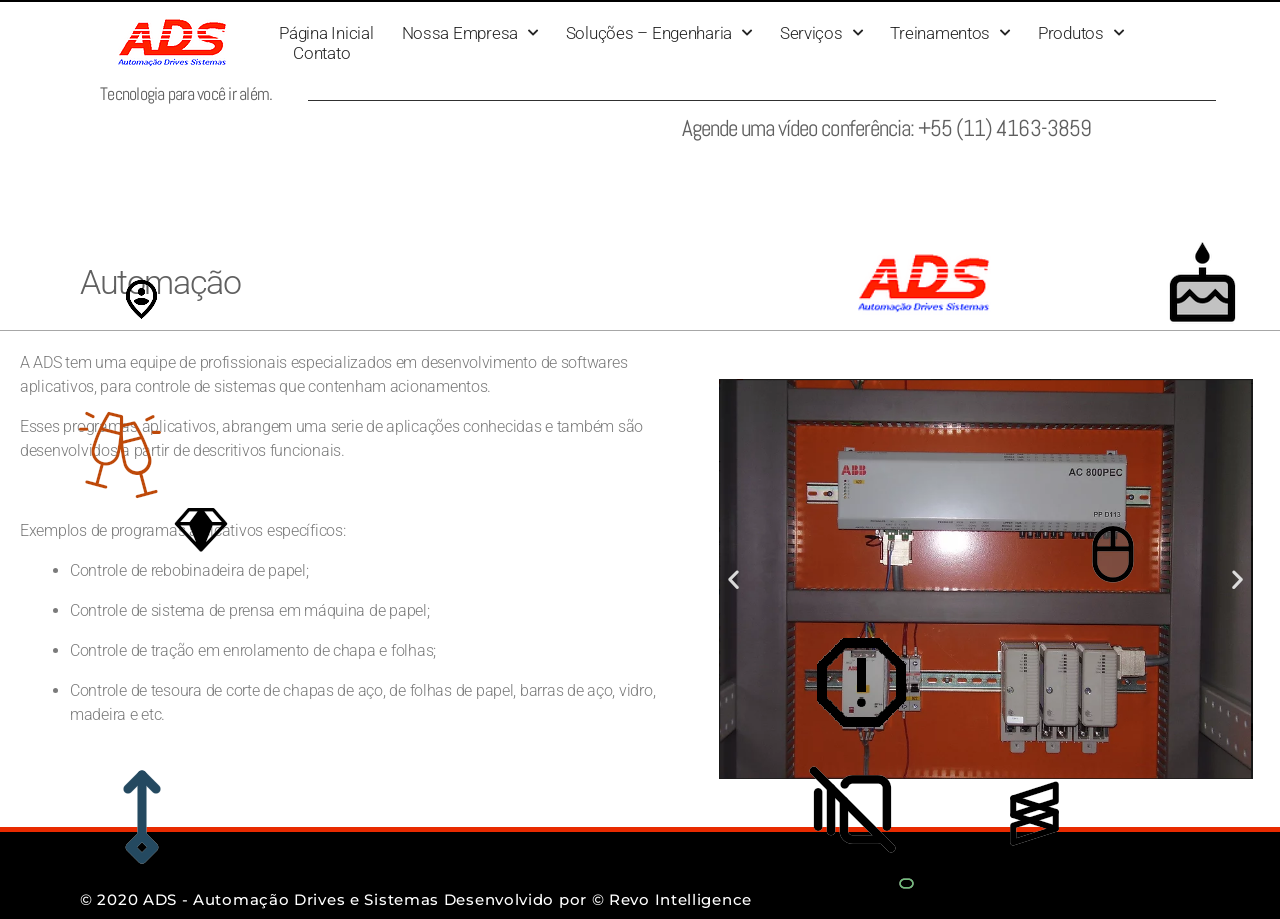 This screenshot has width=1280, height=919. What do you see at coordinates (1202, 285) in the screenshot?
I see `view birthday or celebration events` at bounding box center [1202, 285].